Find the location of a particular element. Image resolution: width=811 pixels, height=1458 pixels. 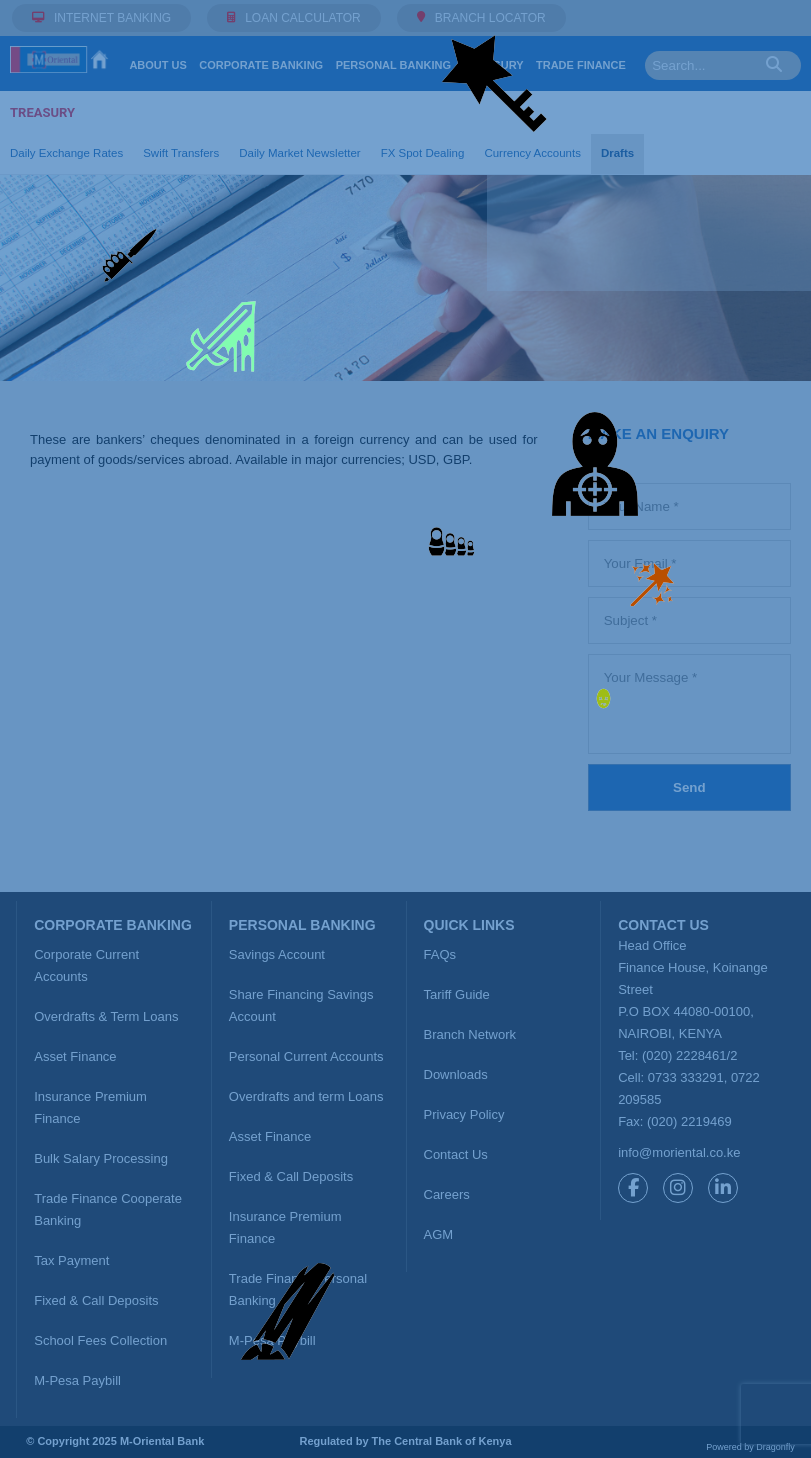

view nested or hierarchical content is located at coordinates (451, 541).